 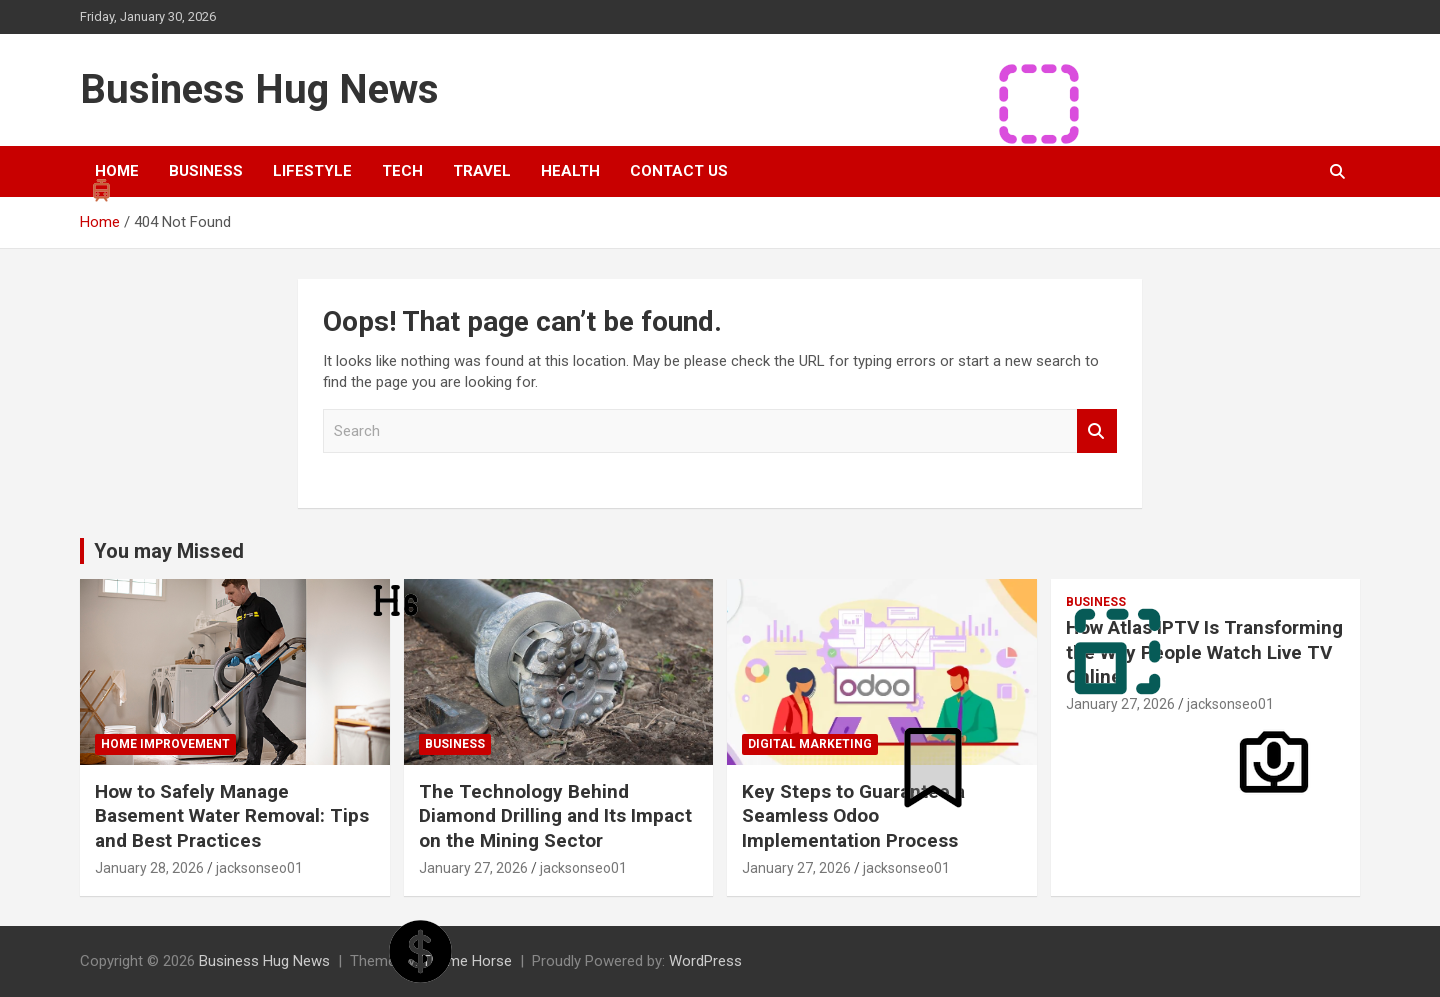 What do you see at coordinates (395, 600) in the screenshot?
I see `format text as heading level 6` at bounding box center [395, 600].